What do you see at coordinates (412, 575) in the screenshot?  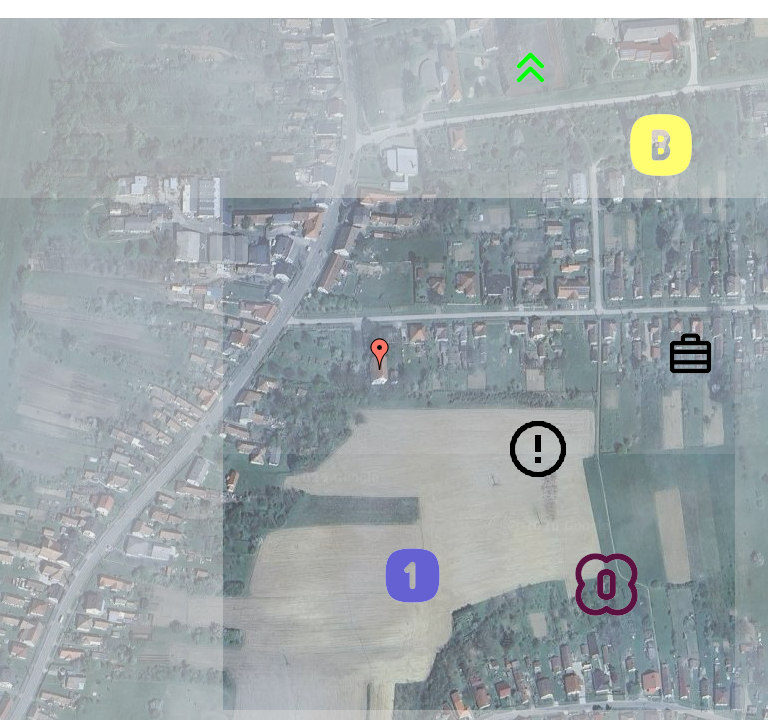 I see `indicates step one in a multi-step process` at bounding box center [412, 575].